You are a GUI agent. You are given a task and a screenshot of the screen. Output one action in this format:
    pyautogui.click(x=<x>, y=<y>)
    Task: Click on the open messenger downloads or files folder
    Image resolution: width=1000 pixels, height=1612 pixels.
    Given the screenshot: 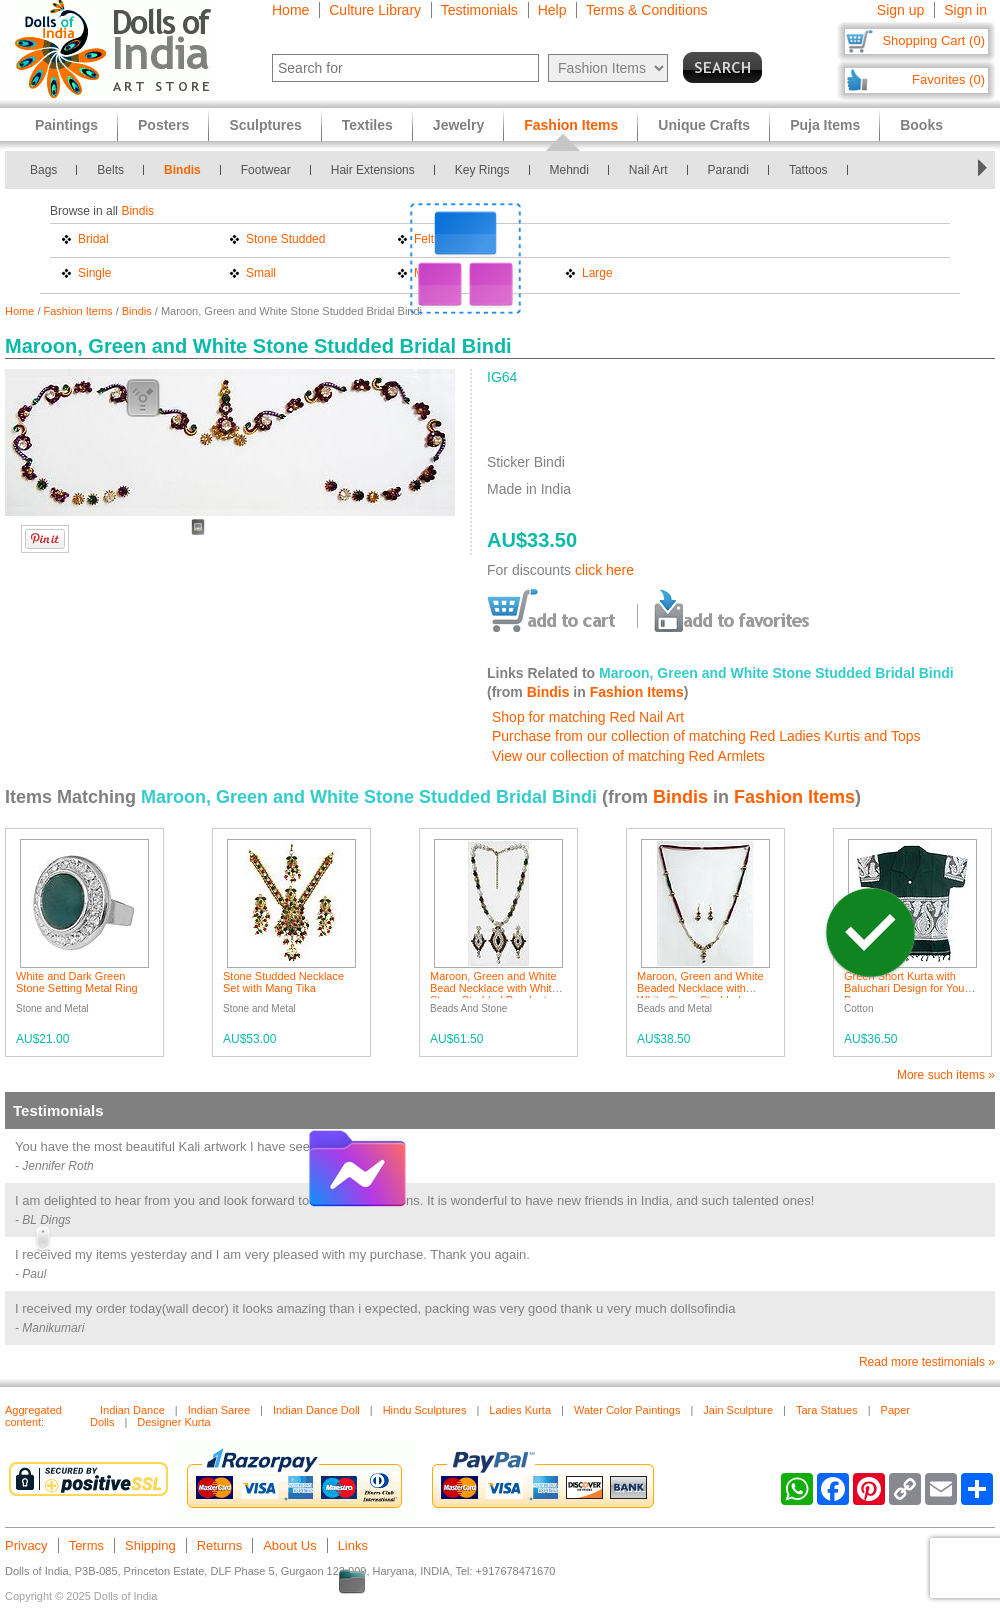 What is the action you would take?
    pyautogui.click(x=357, y=1171)
    